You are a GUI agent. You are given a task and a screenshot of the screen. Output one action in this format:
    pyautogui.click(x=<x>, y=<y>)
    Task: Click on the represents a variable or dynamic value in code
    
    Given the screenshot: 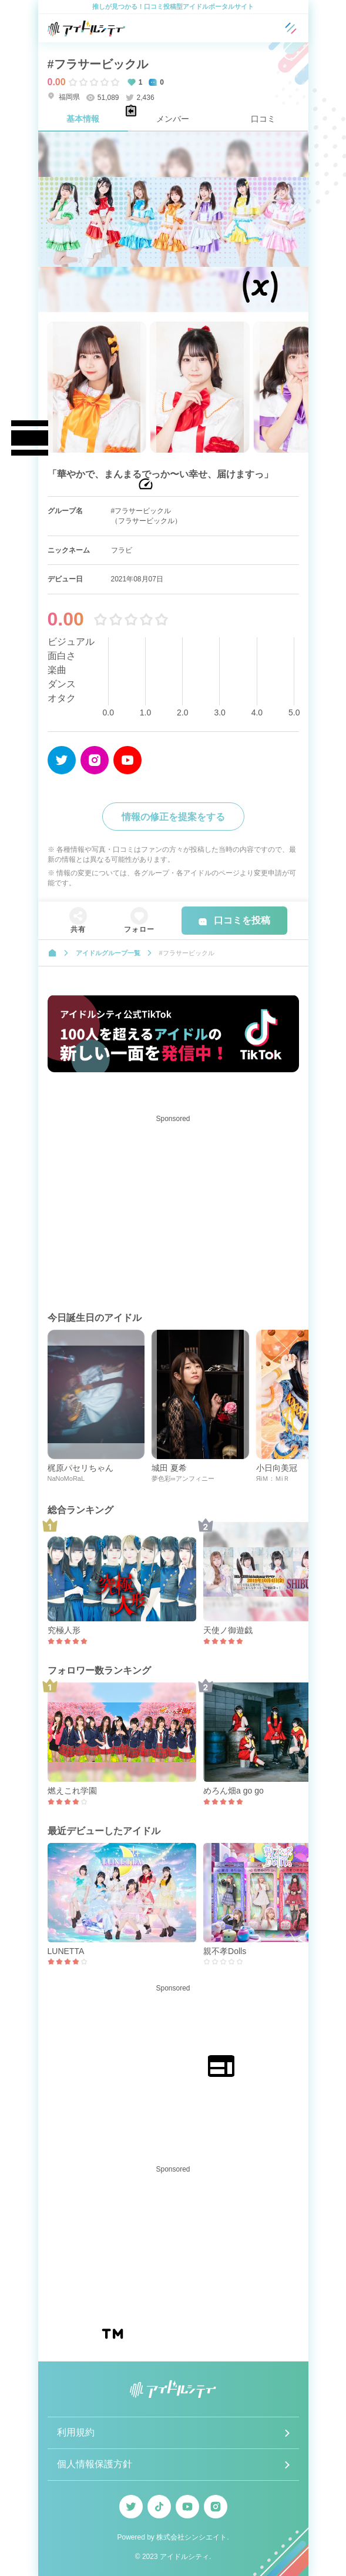 What is the action you would take?
    pyautogui.click(x=260, y=287)
    